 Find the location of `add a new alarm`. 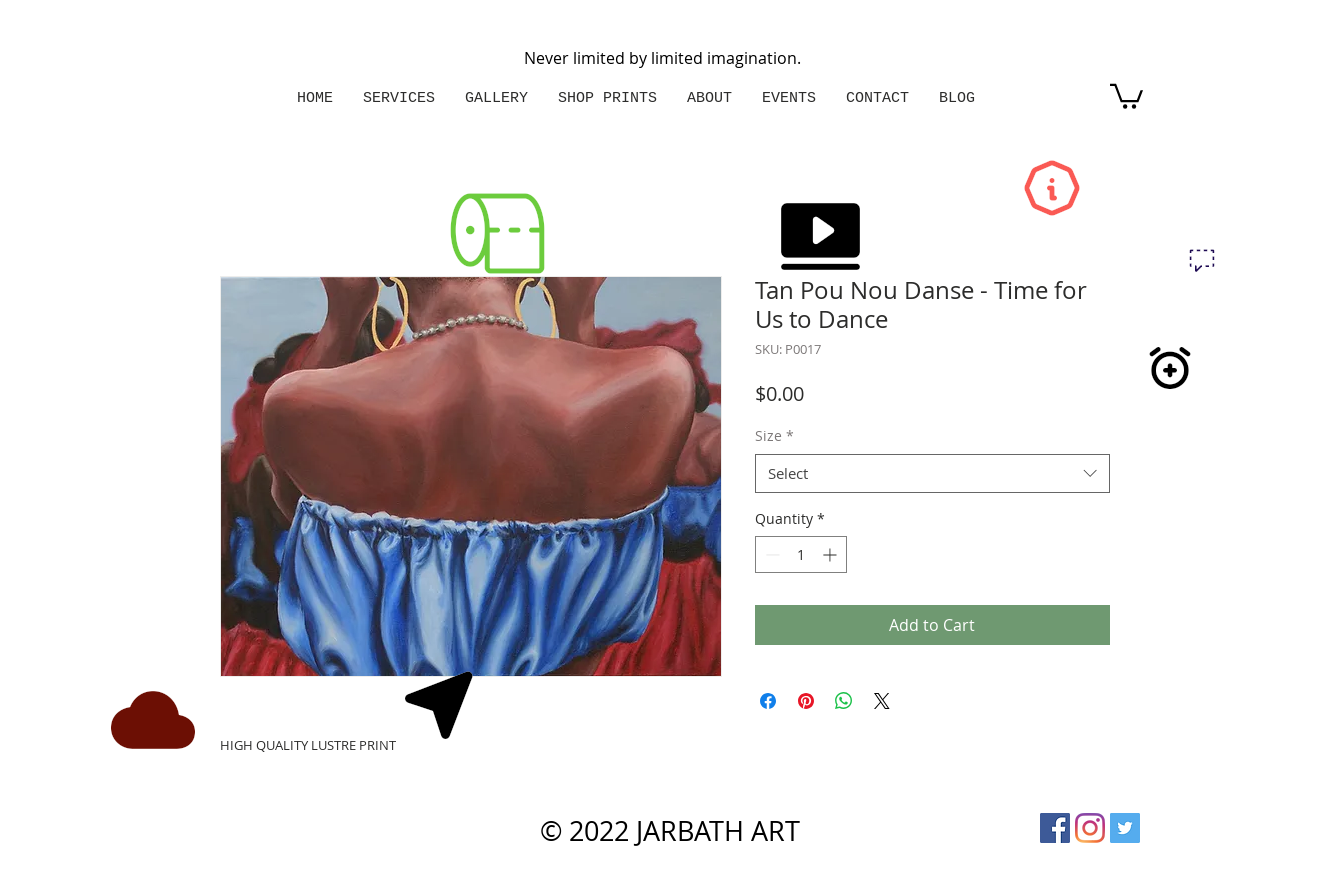

add a new alarm is located at coordinates (1170, 368).